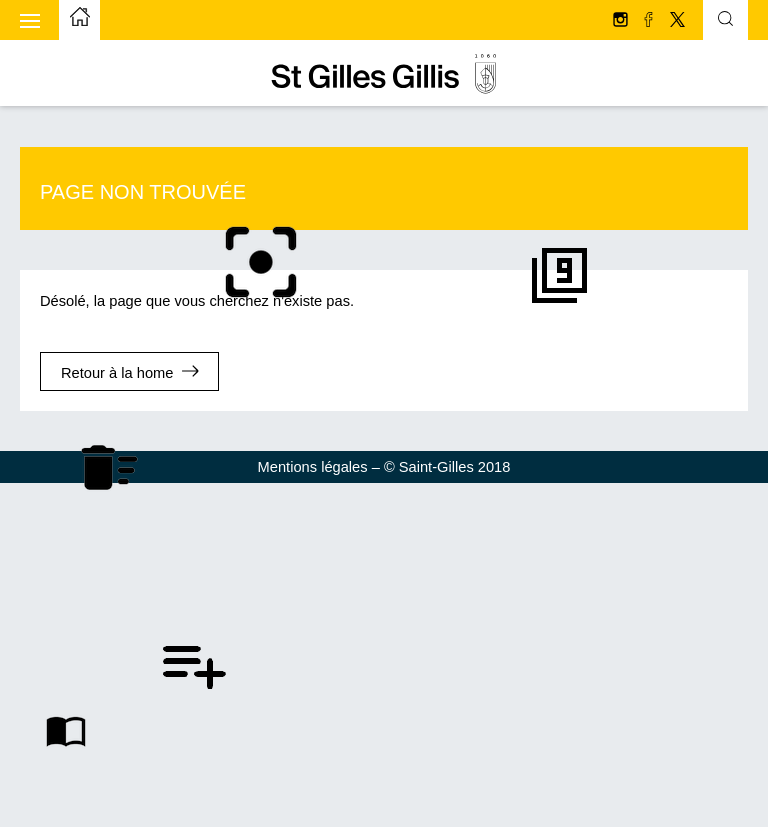 Image resolution: width=768 pixels, height=827 pixels. Describe the element at coordinates (109, 467) in the screenshot. I see `delete all selected items at once` at that location.